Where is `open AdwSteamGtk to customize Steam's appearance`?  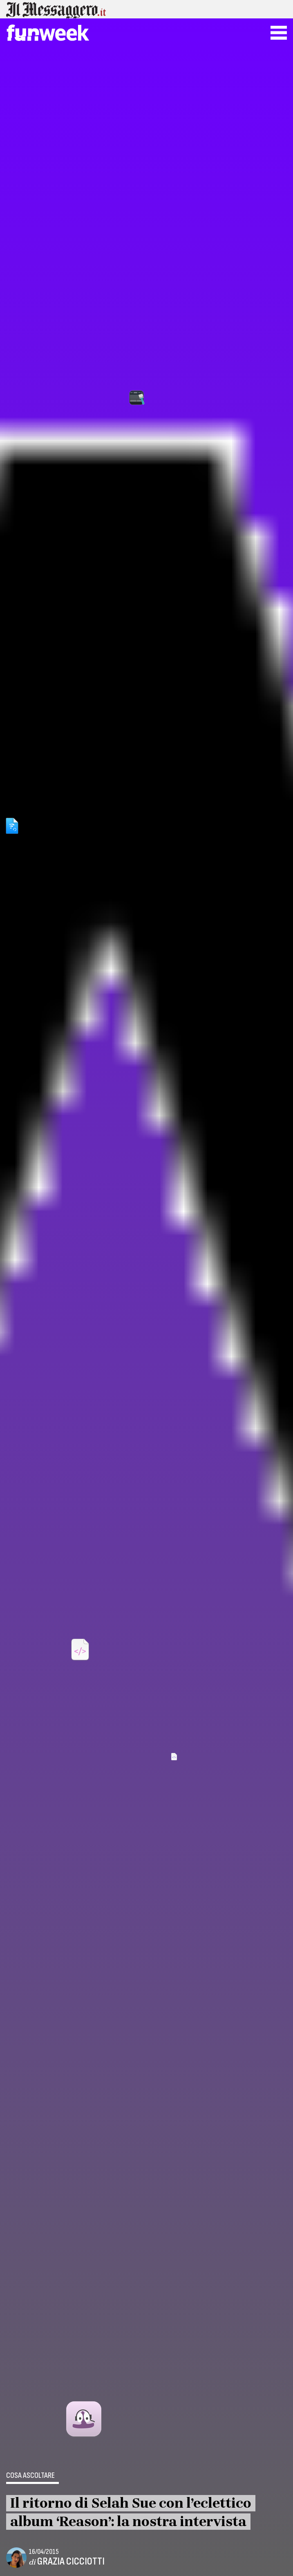
open AdwSteamGtk to customize Steam's appearance is located at coordinates (136, 398).